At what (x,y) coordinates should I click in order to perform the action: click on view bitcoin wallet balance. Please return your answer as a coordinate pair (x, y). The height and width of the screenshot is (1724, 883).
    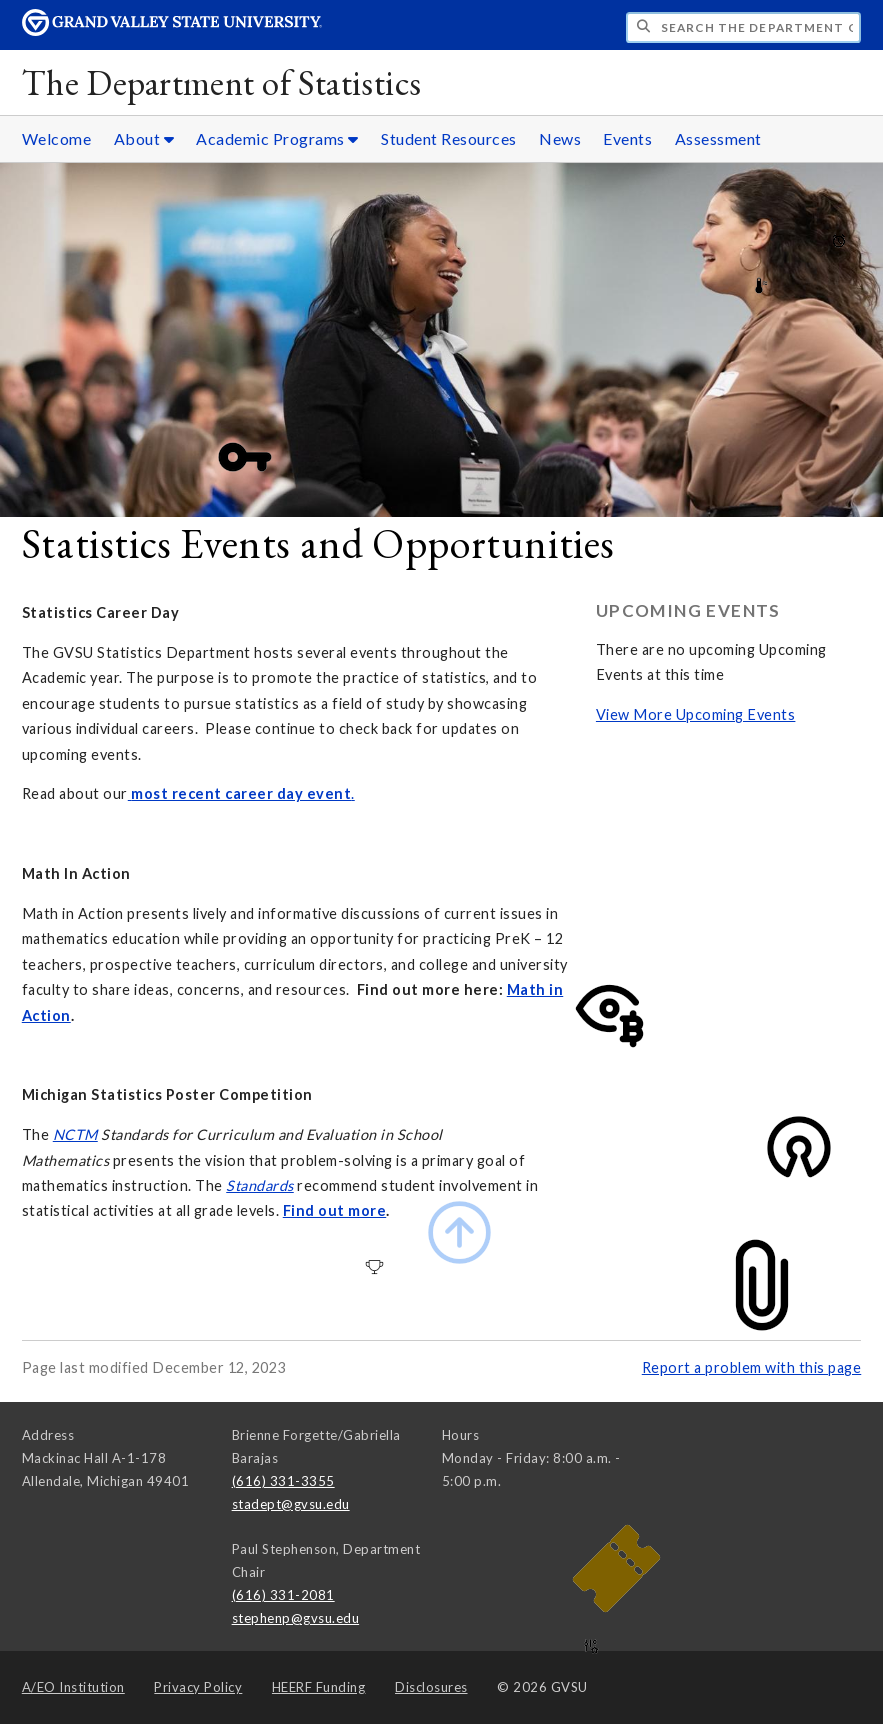
    Looking at the image, I should click on (609, 1008).